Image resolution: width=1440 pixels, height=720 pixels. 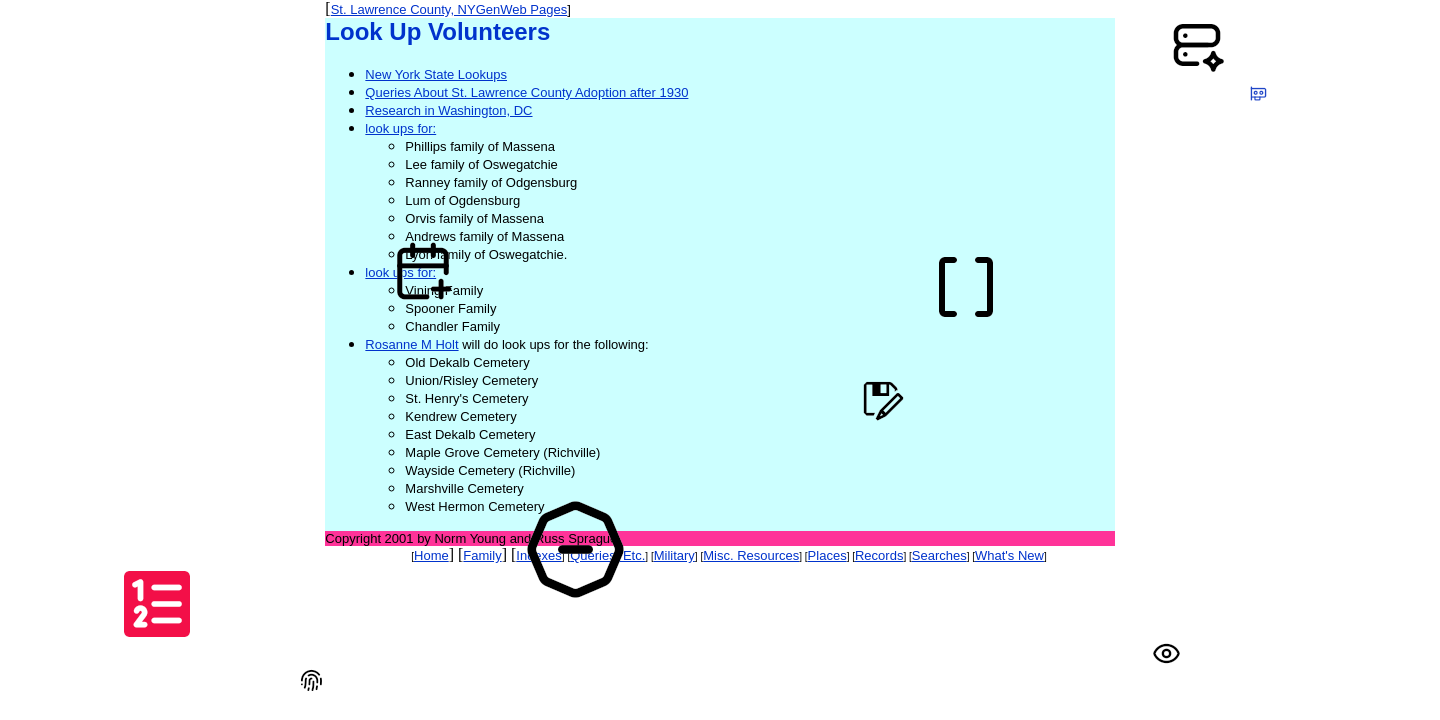 I want to click on insert or edit code brackets, so click(x=966, y=287).